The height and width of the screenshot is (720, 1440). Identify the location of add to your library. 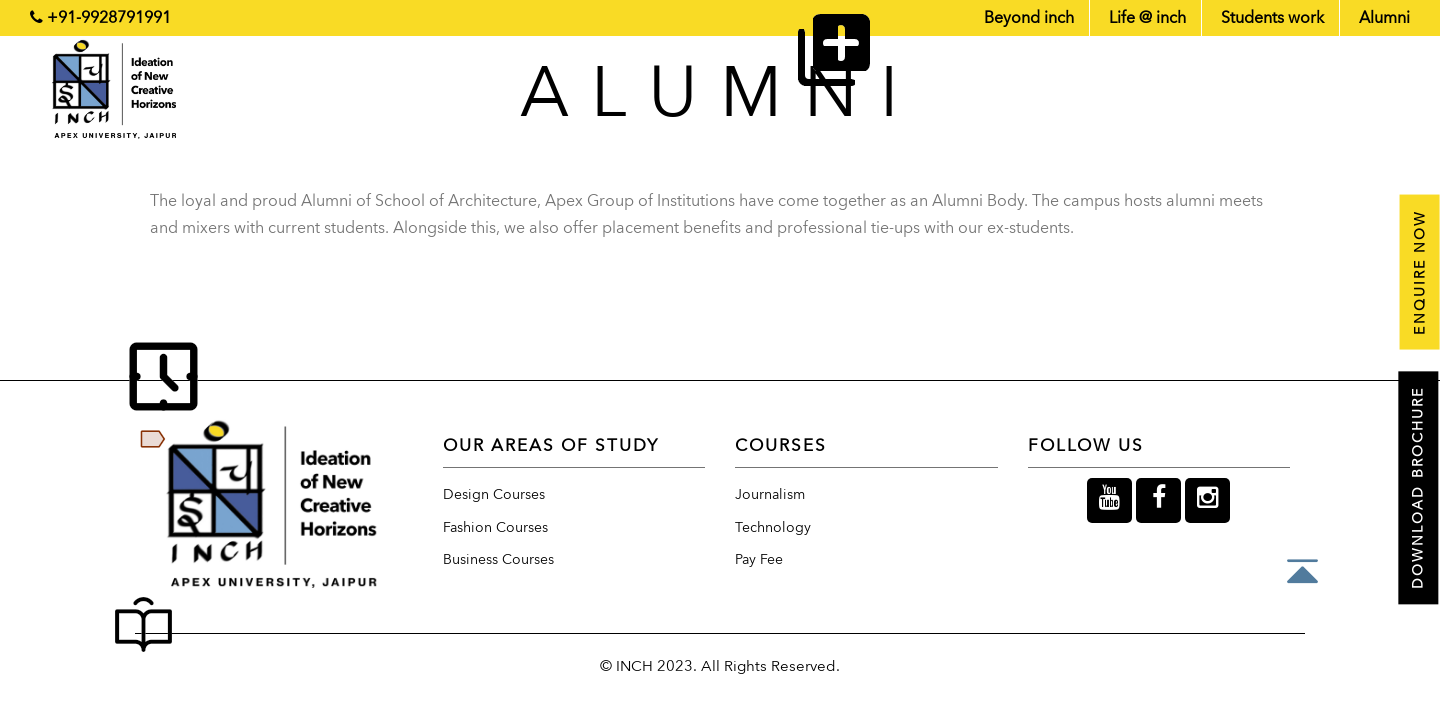
(834, 50).